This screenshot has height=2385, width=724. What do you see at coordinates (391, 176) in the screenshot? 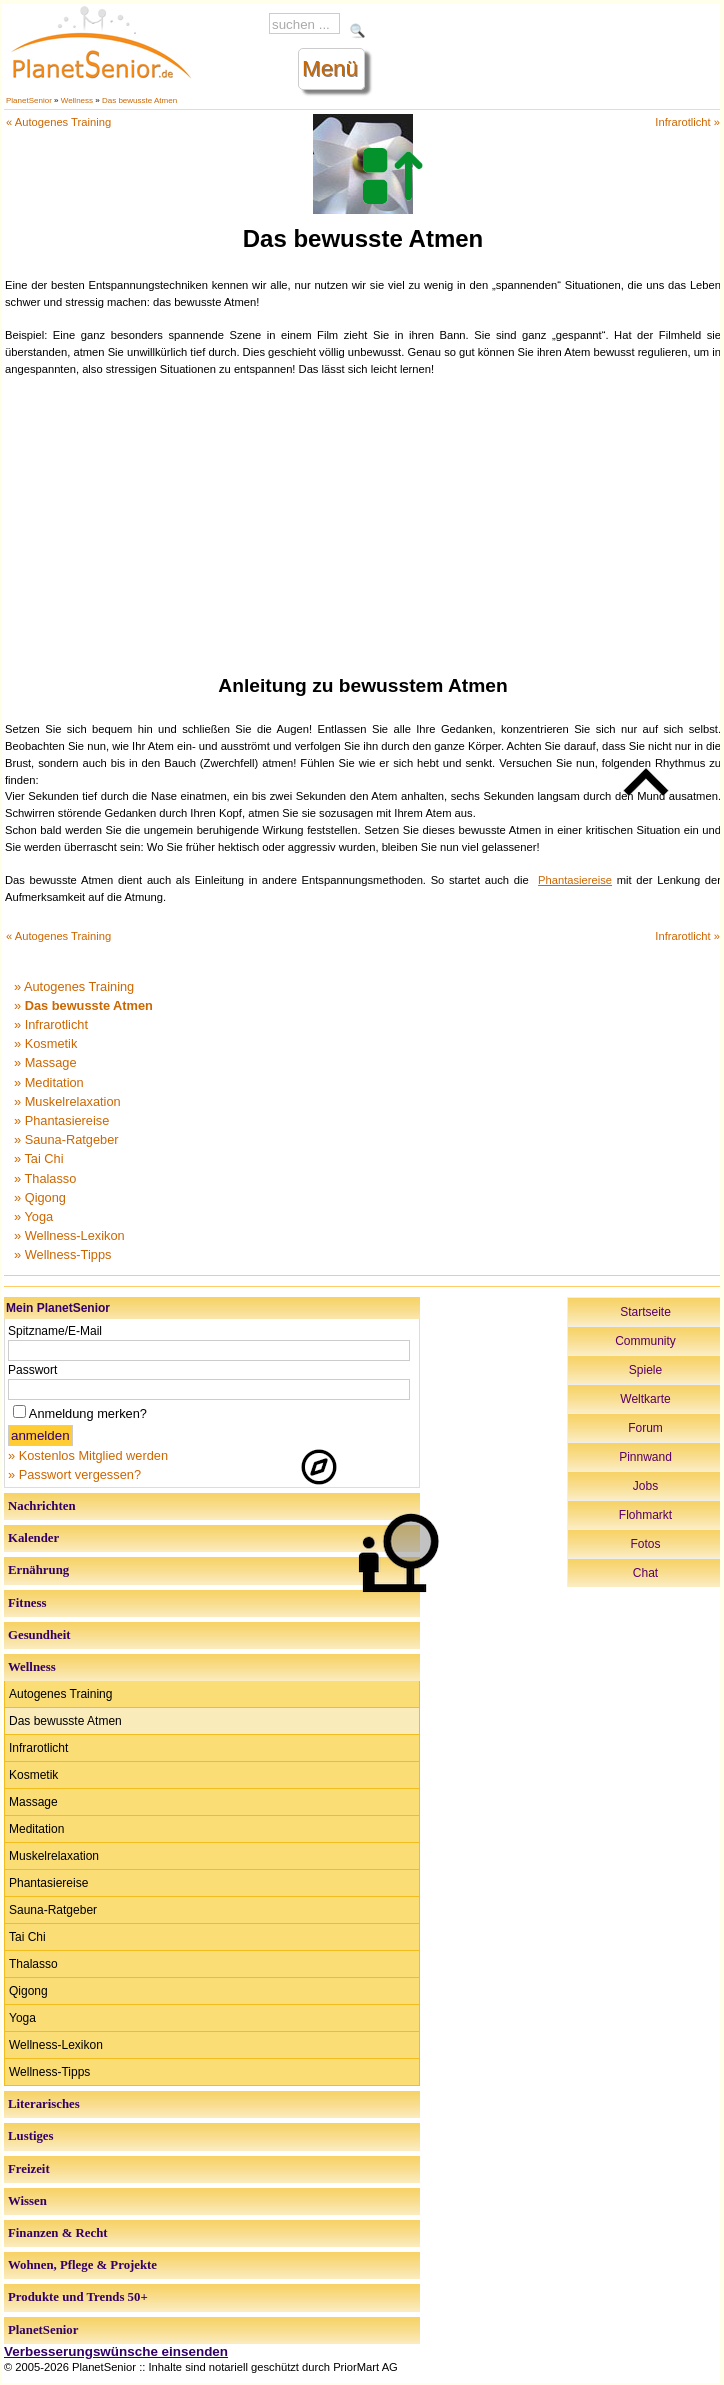
I see `sort items in ascending order` at bounding box center [391, 176].